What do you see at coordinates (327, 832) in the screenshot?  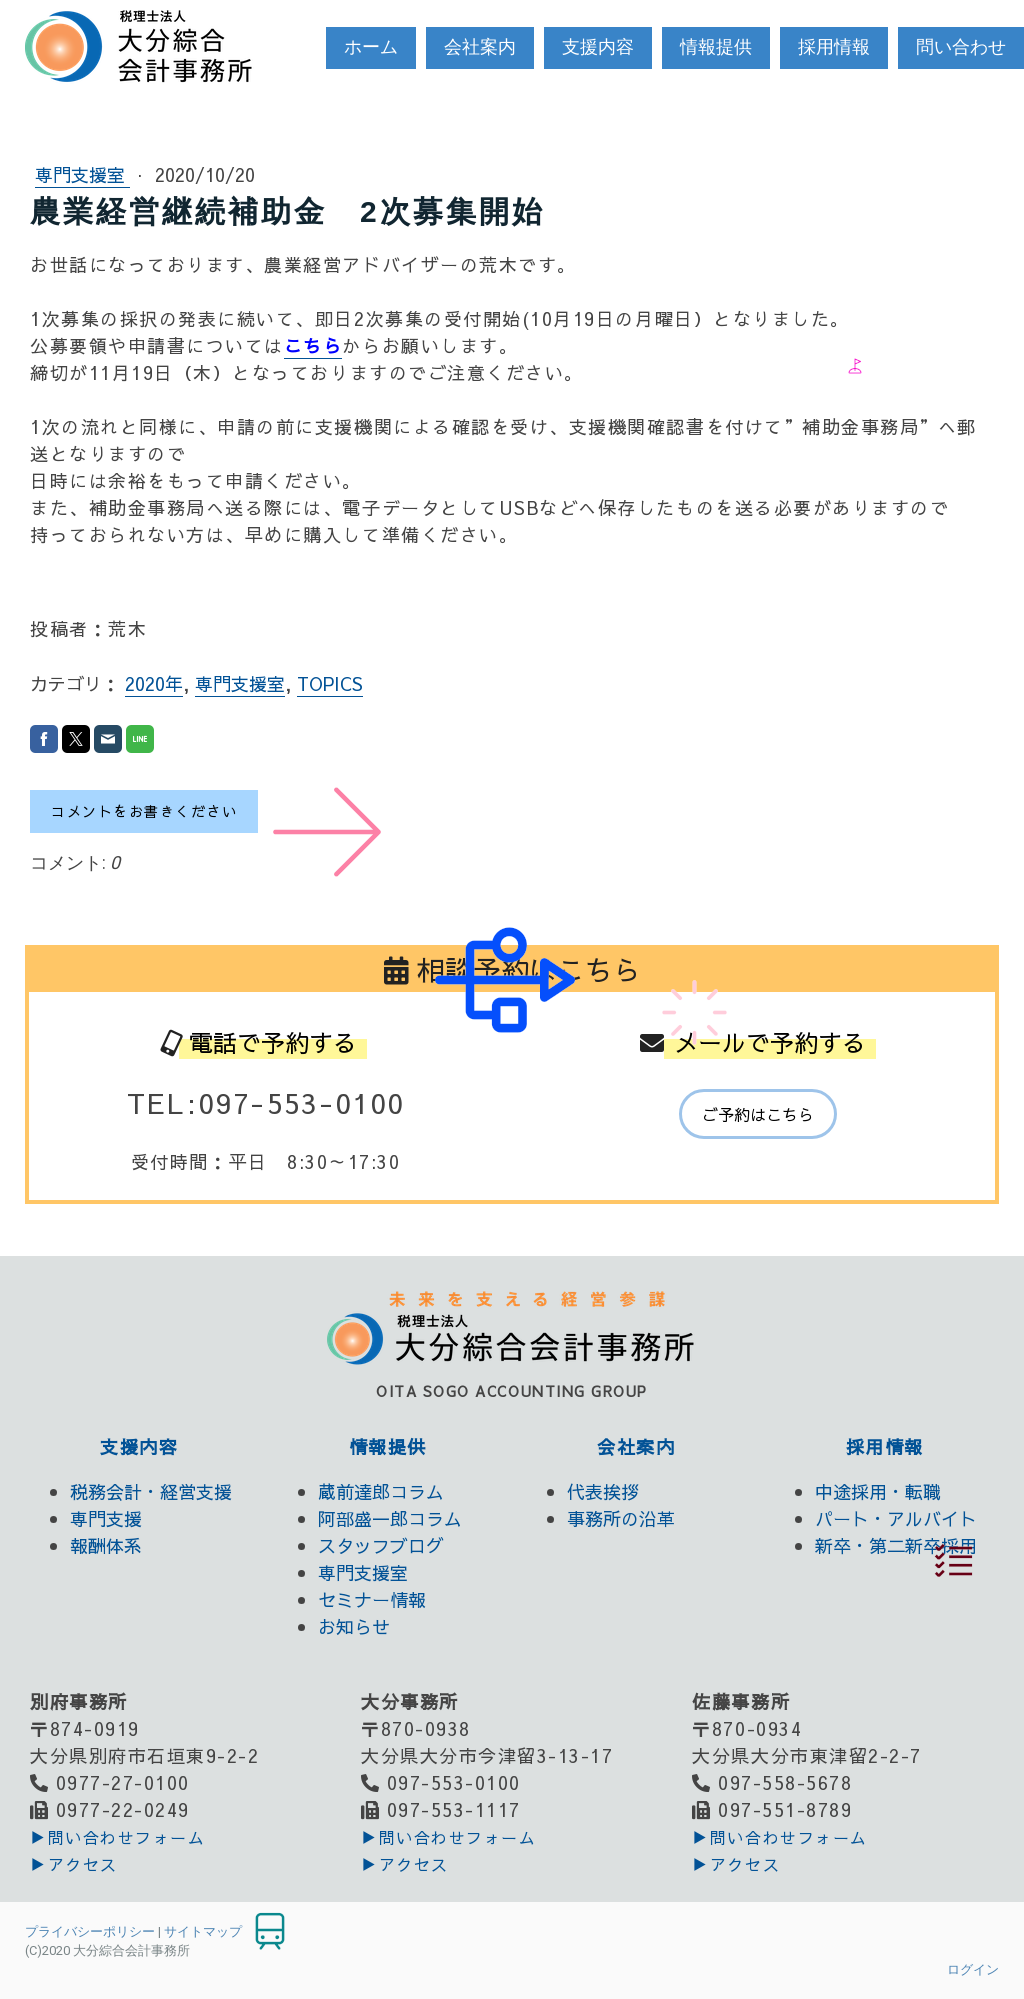 I see `navigate to the next item or page` at bounding box center [327, 832].